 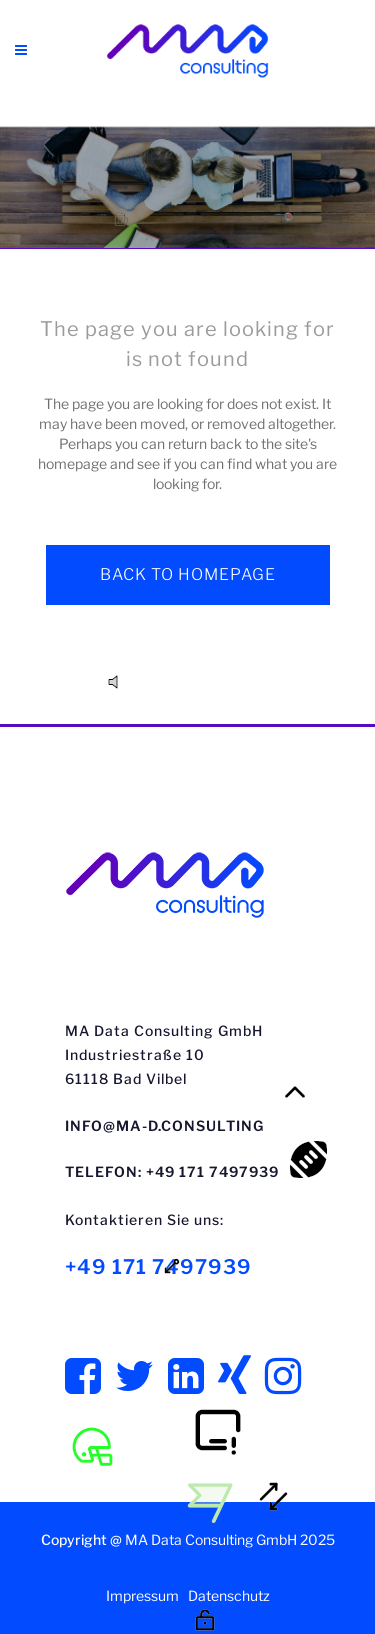 I want to click on speaker with no volume or sound output, so click(x=115, y=682).